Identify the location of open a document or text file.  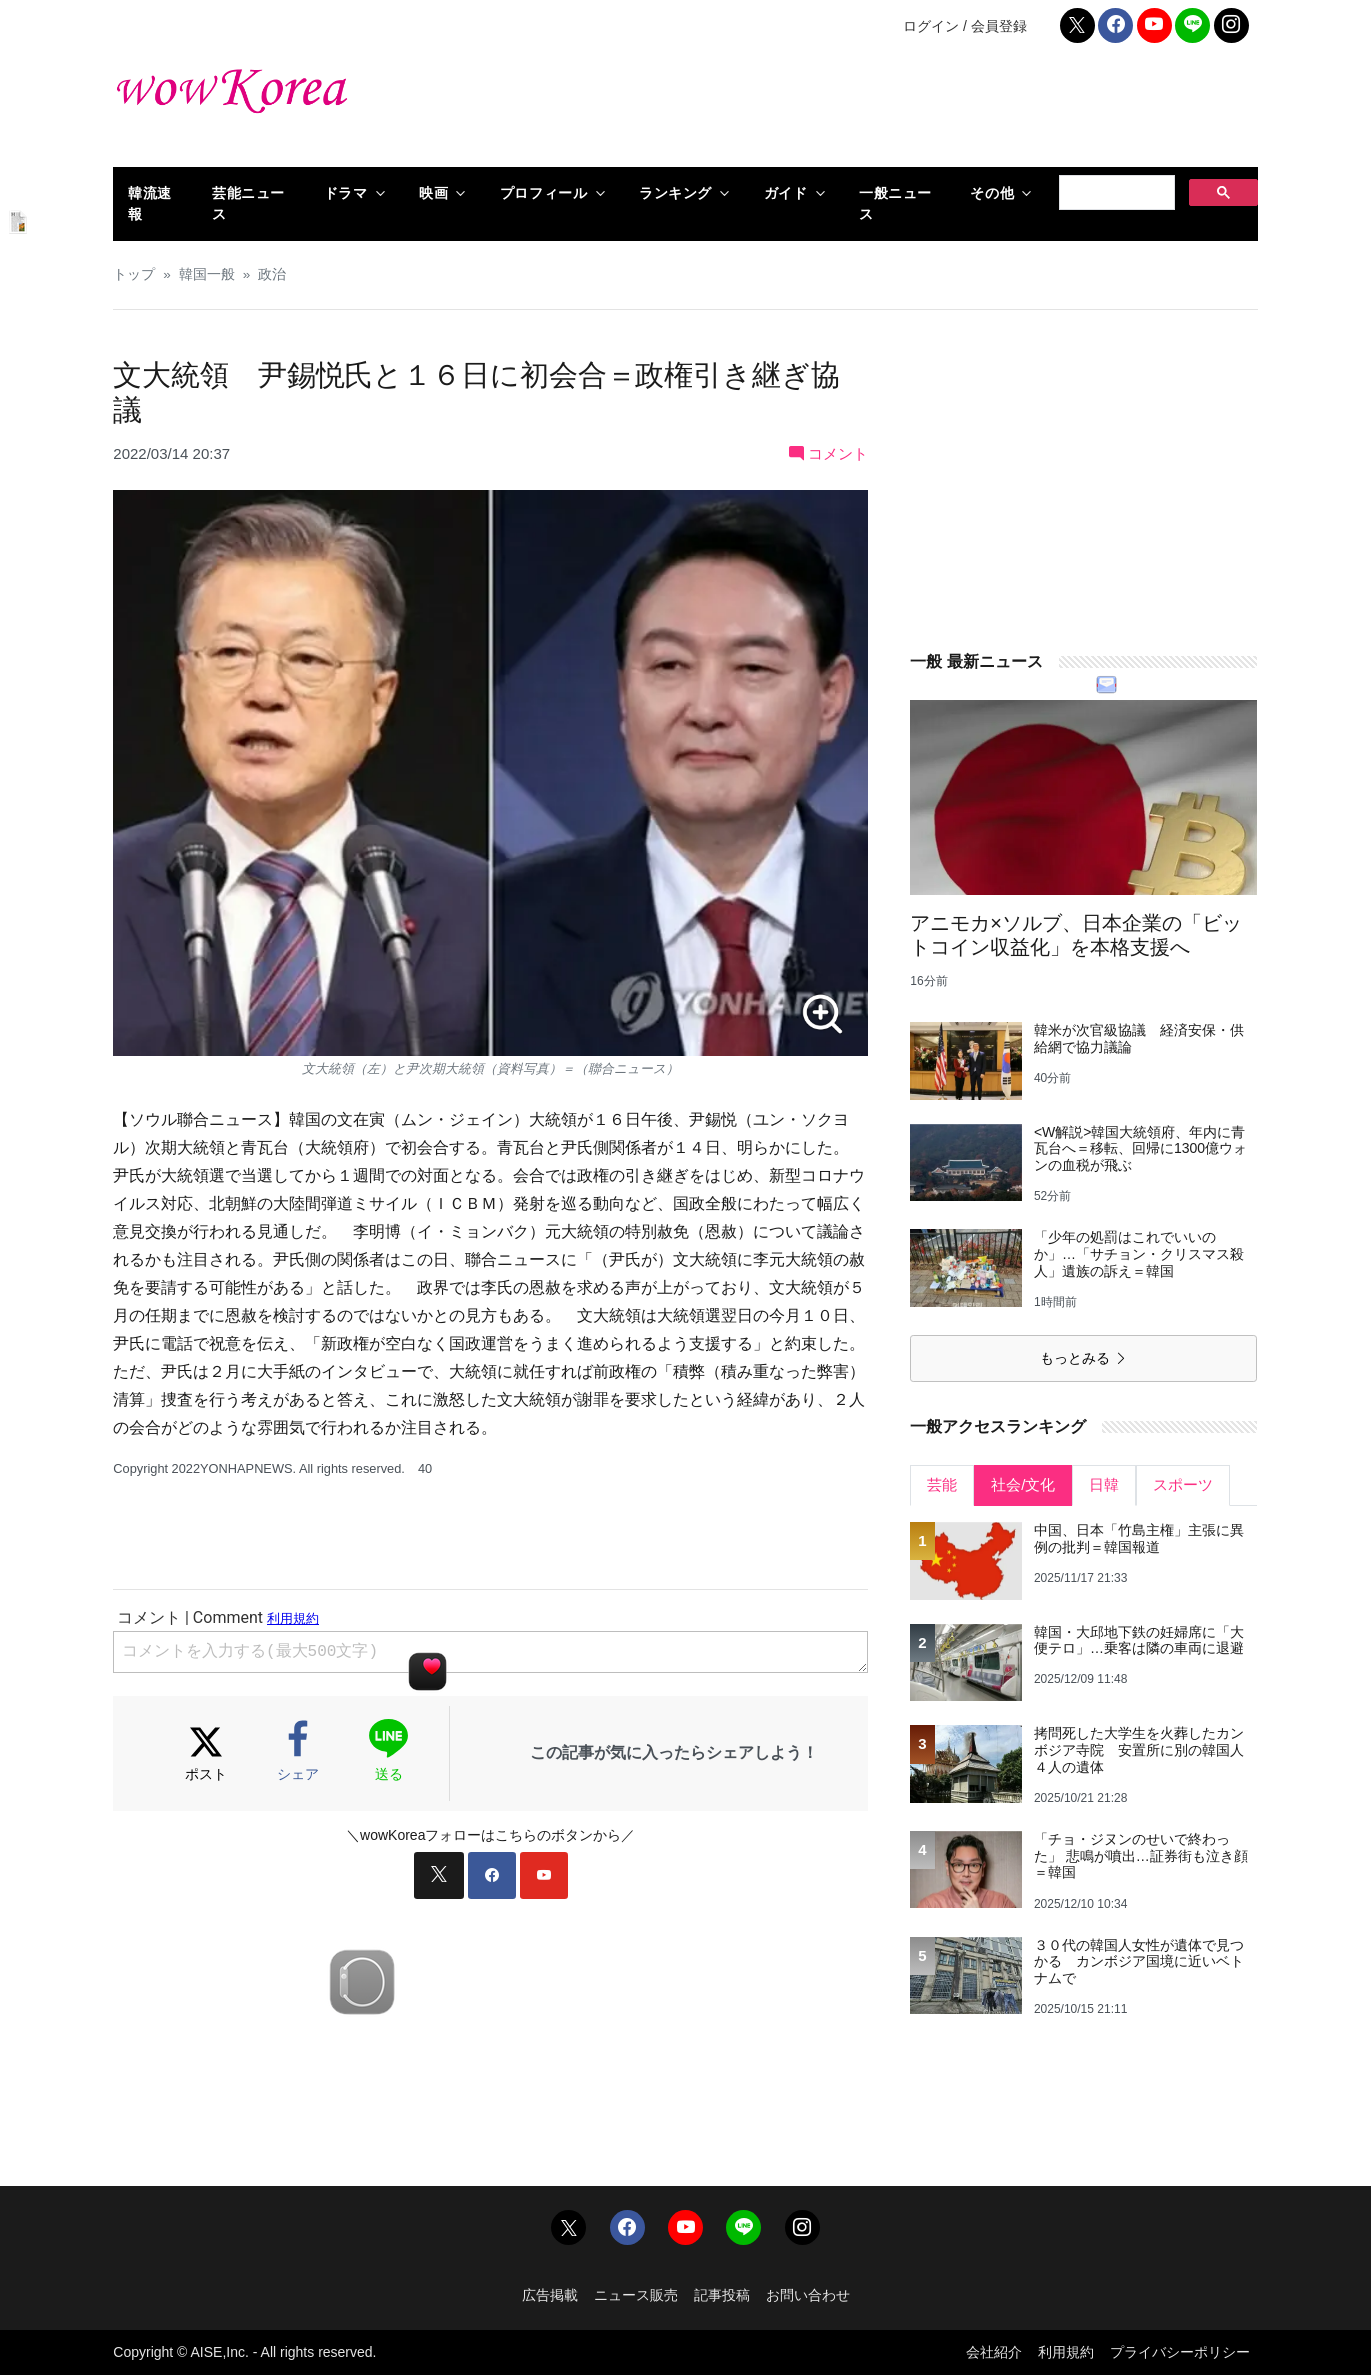
(18, 222).